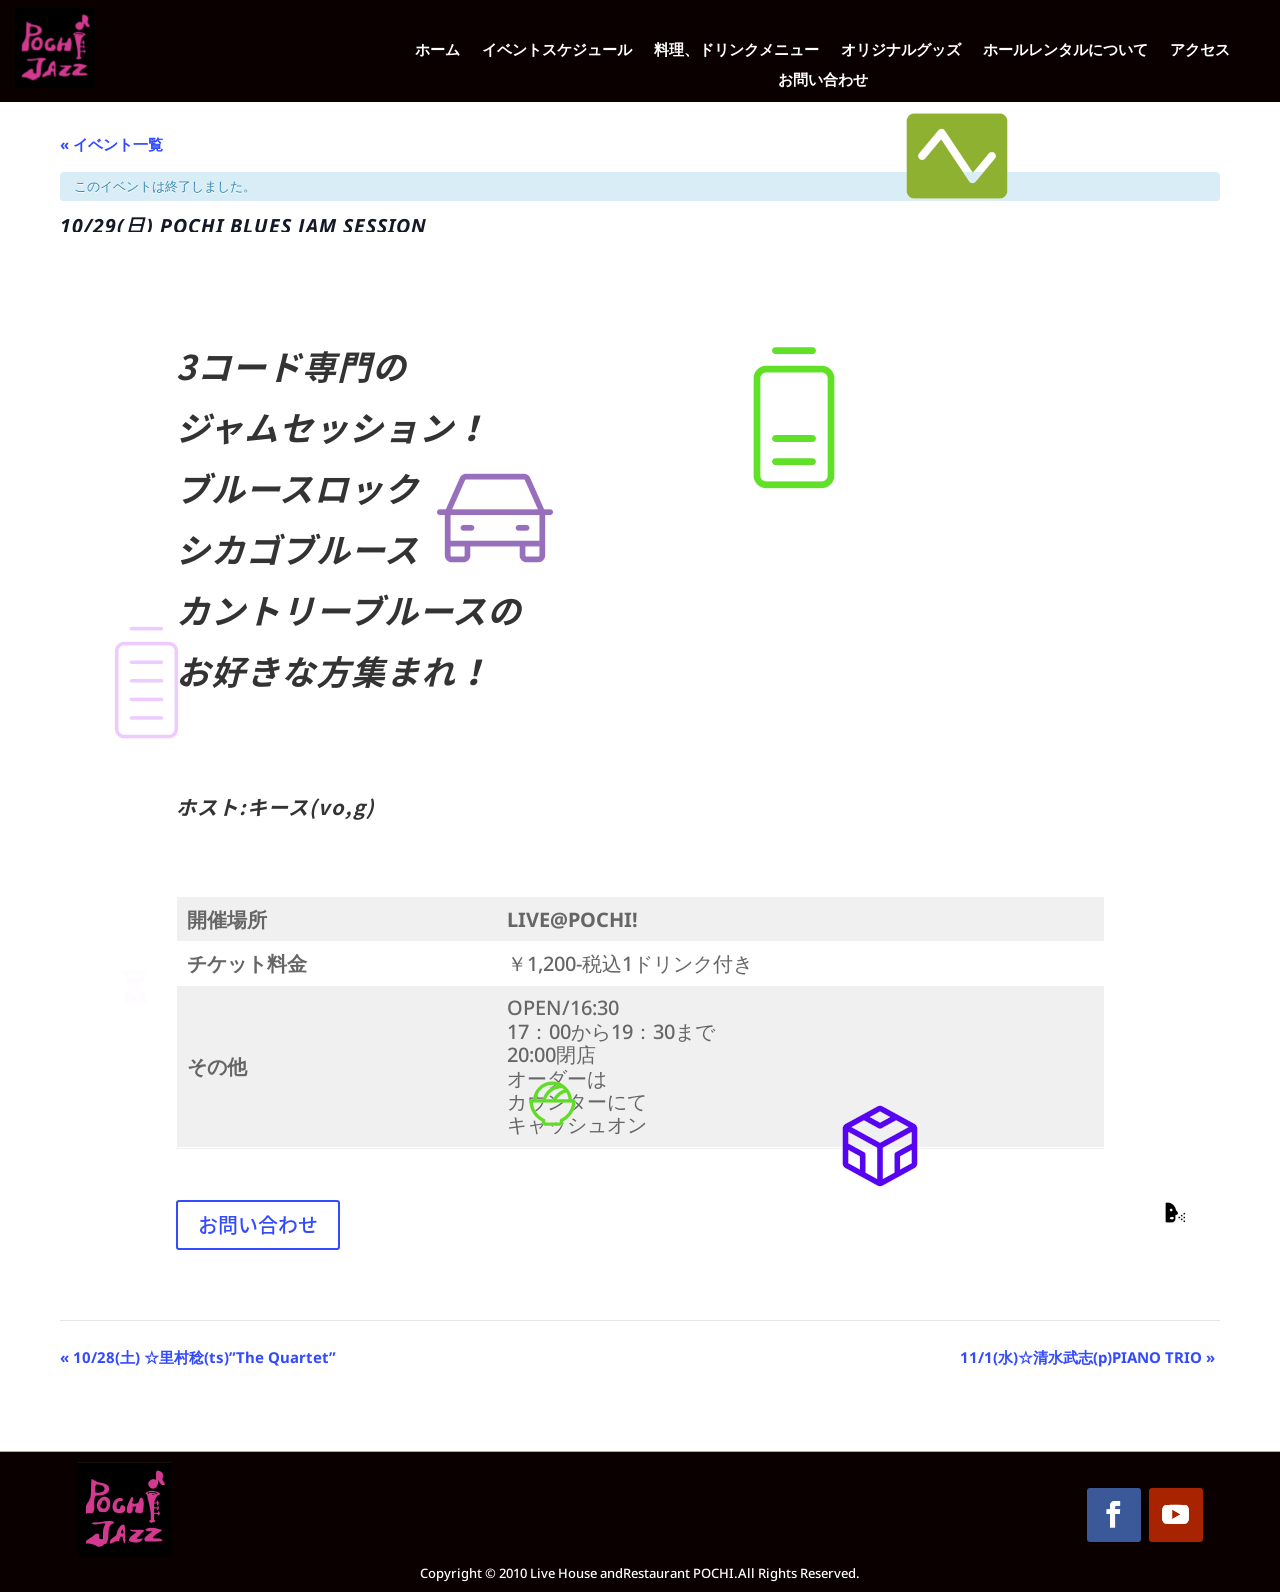  Describe the element at coordinates (495, 520) in the screenshot. I see `access vehicle or transportation options` at that location.